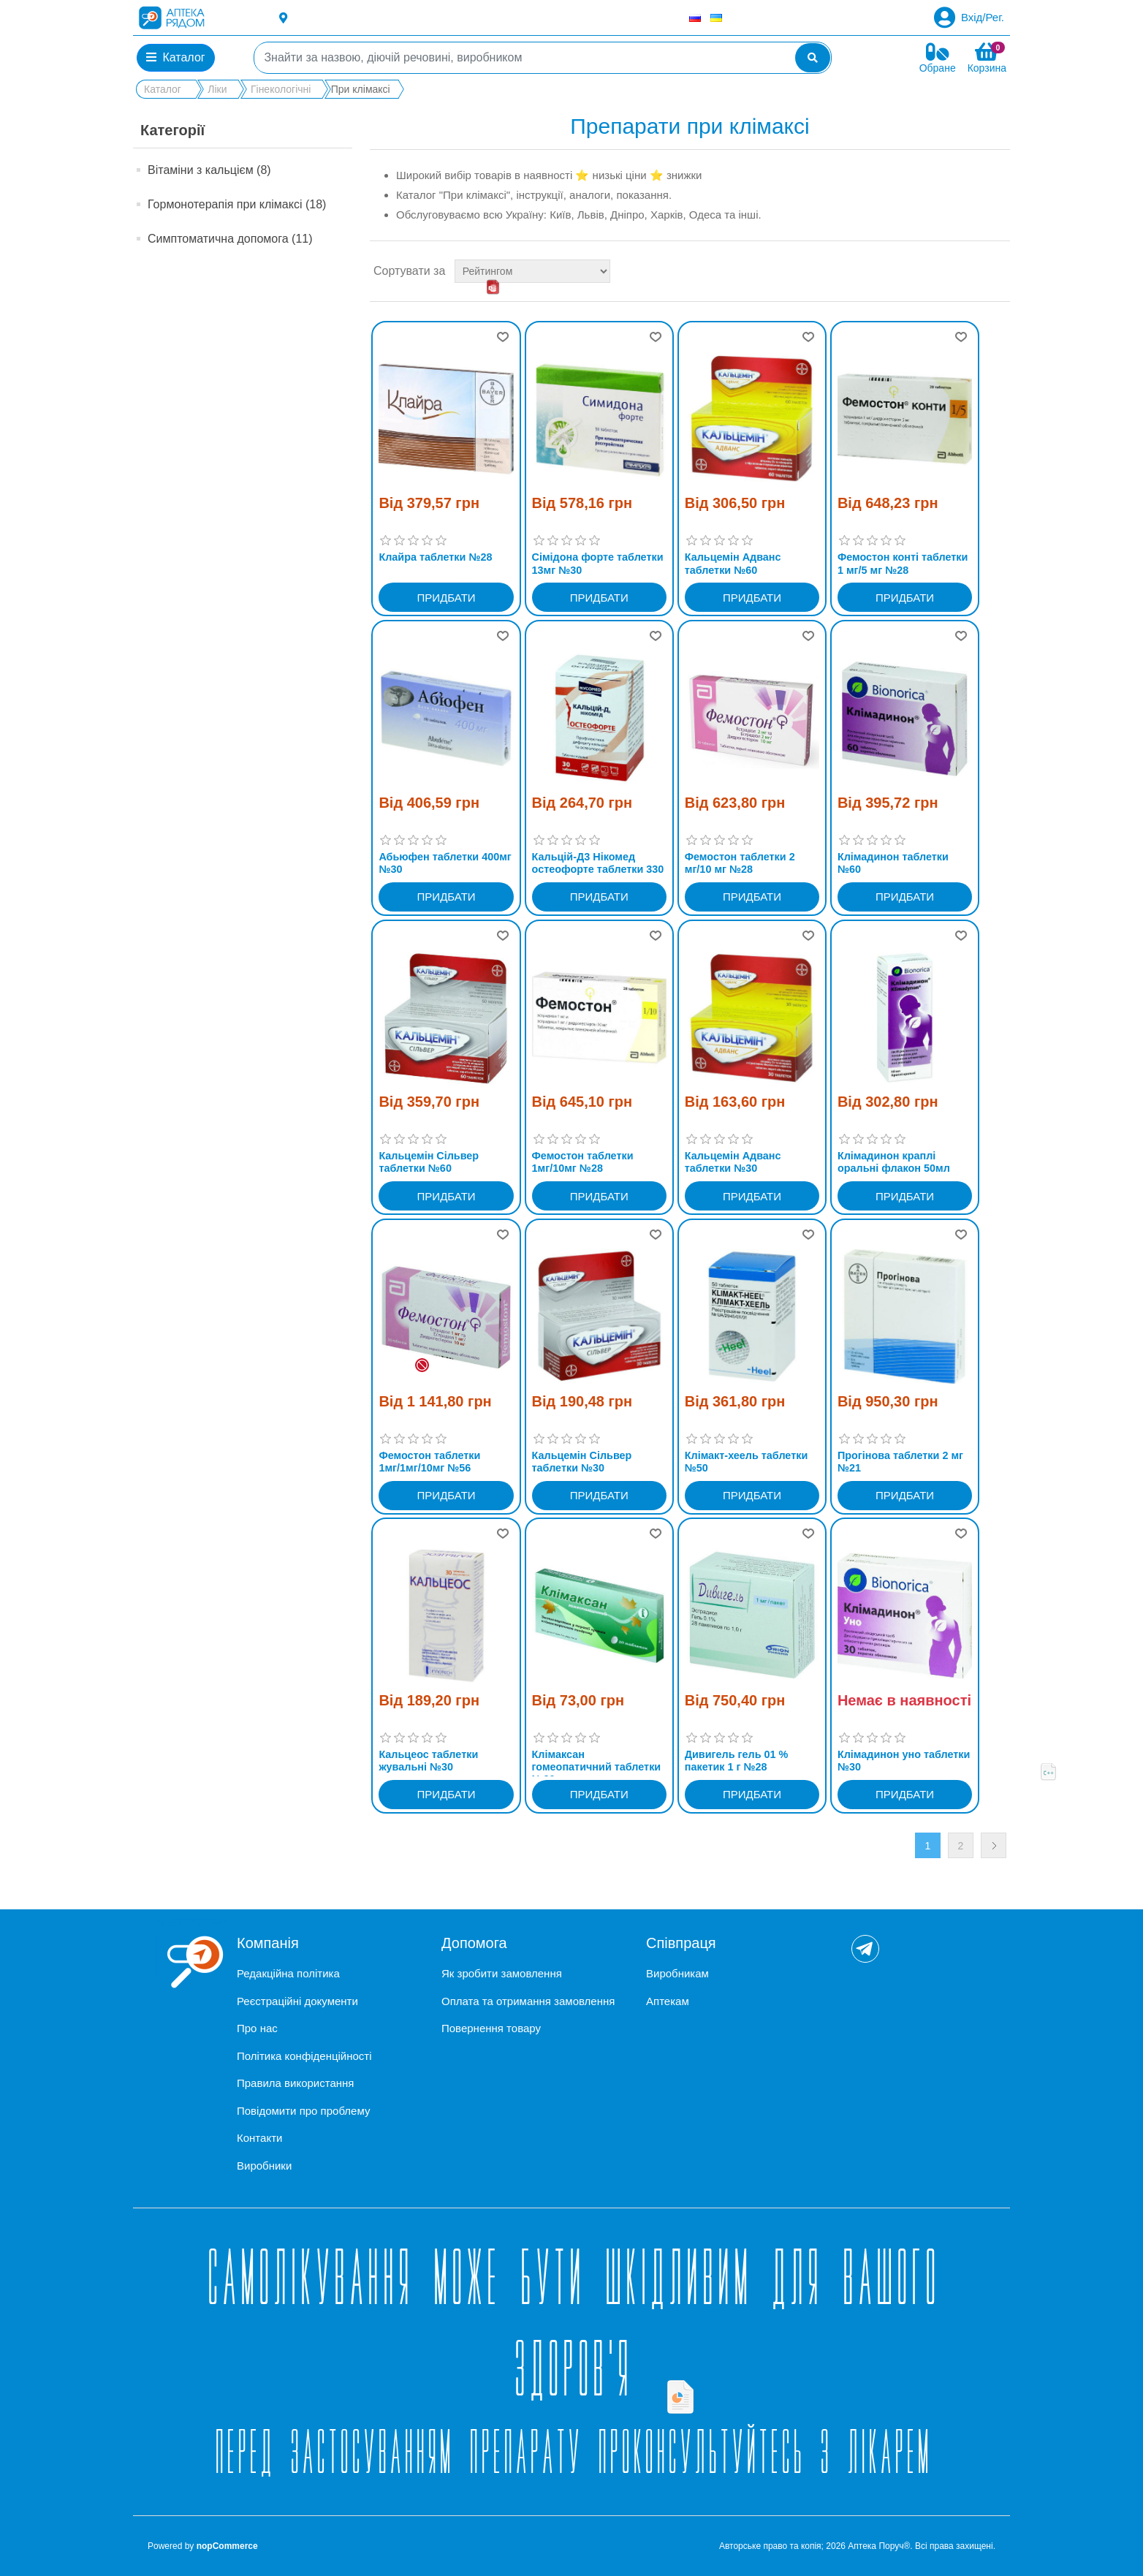 The height and width of the screenshot is (2576, 1143). Describe the element at coordinates (493, 287) in the screenshot. I see `microsoft access database file` at that location.